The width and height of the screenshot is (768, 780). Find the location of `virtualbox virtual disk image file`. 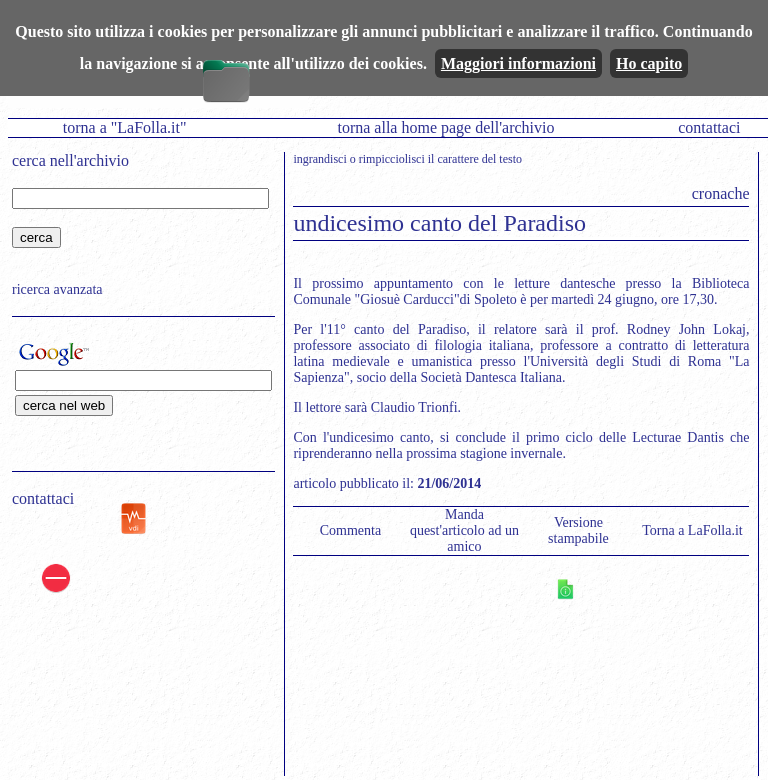

virtualbox virtual disk image file is located at coordinates (133, 518).